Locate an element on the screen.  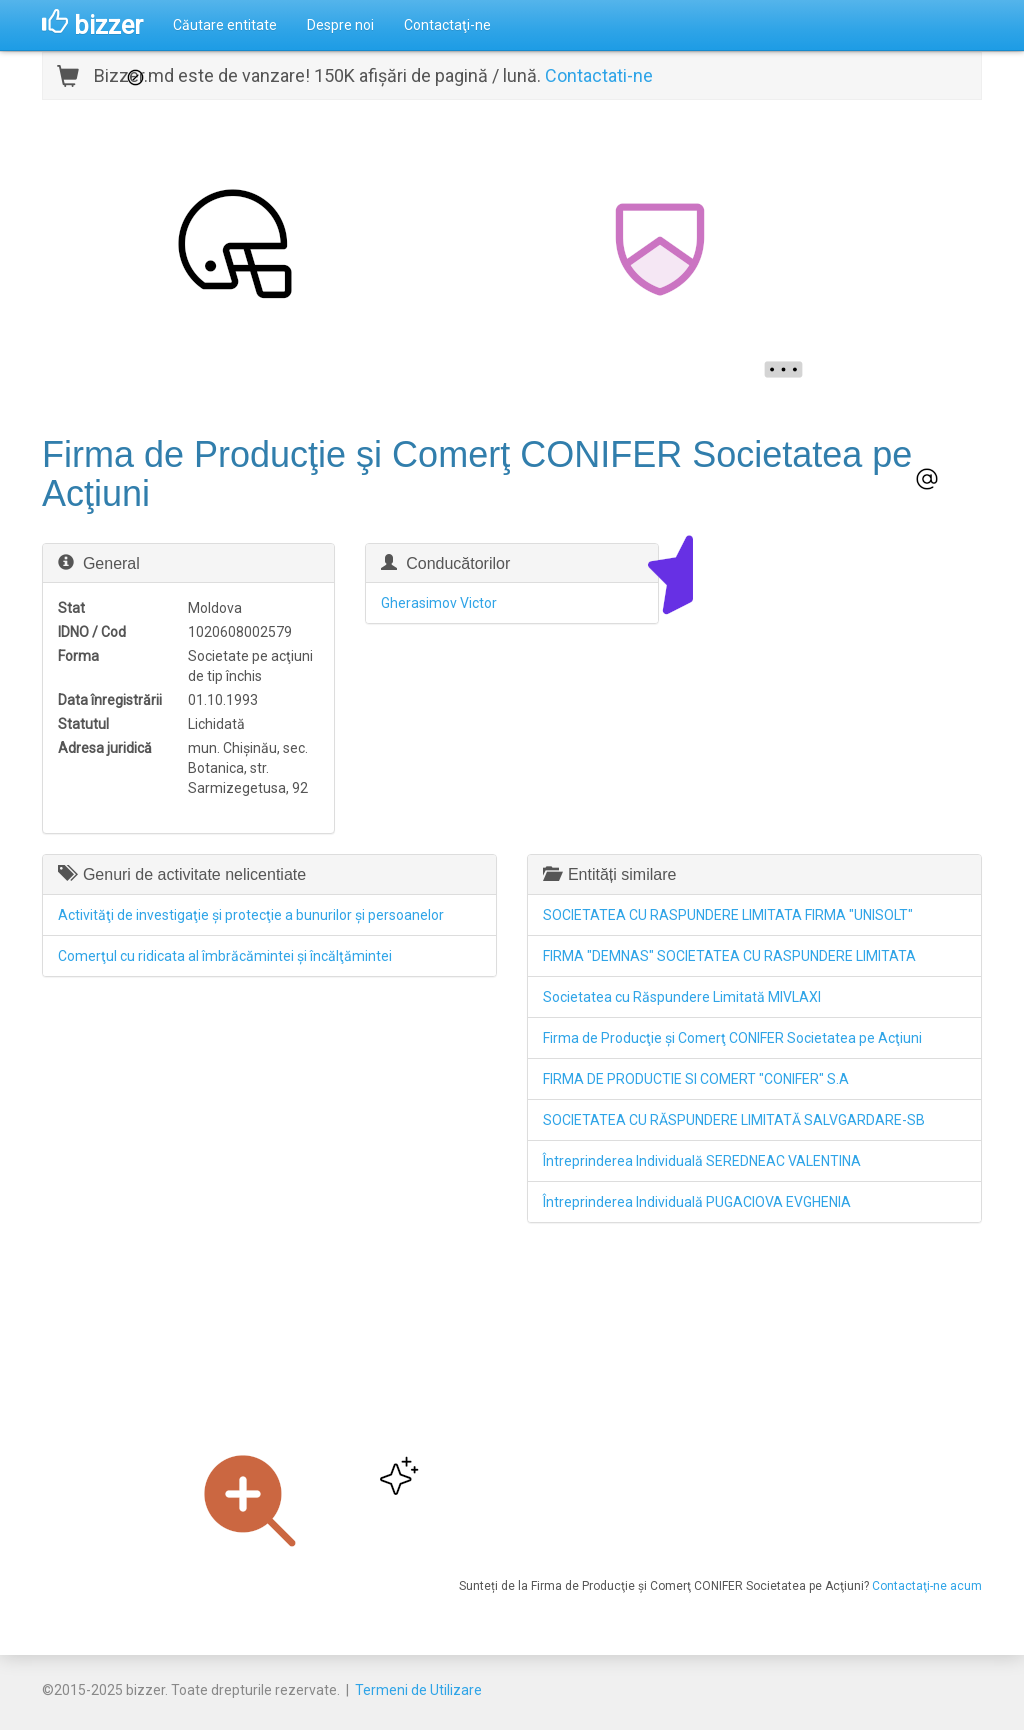
indicates a partial or half-star rating is located at coordinates (690, 577).